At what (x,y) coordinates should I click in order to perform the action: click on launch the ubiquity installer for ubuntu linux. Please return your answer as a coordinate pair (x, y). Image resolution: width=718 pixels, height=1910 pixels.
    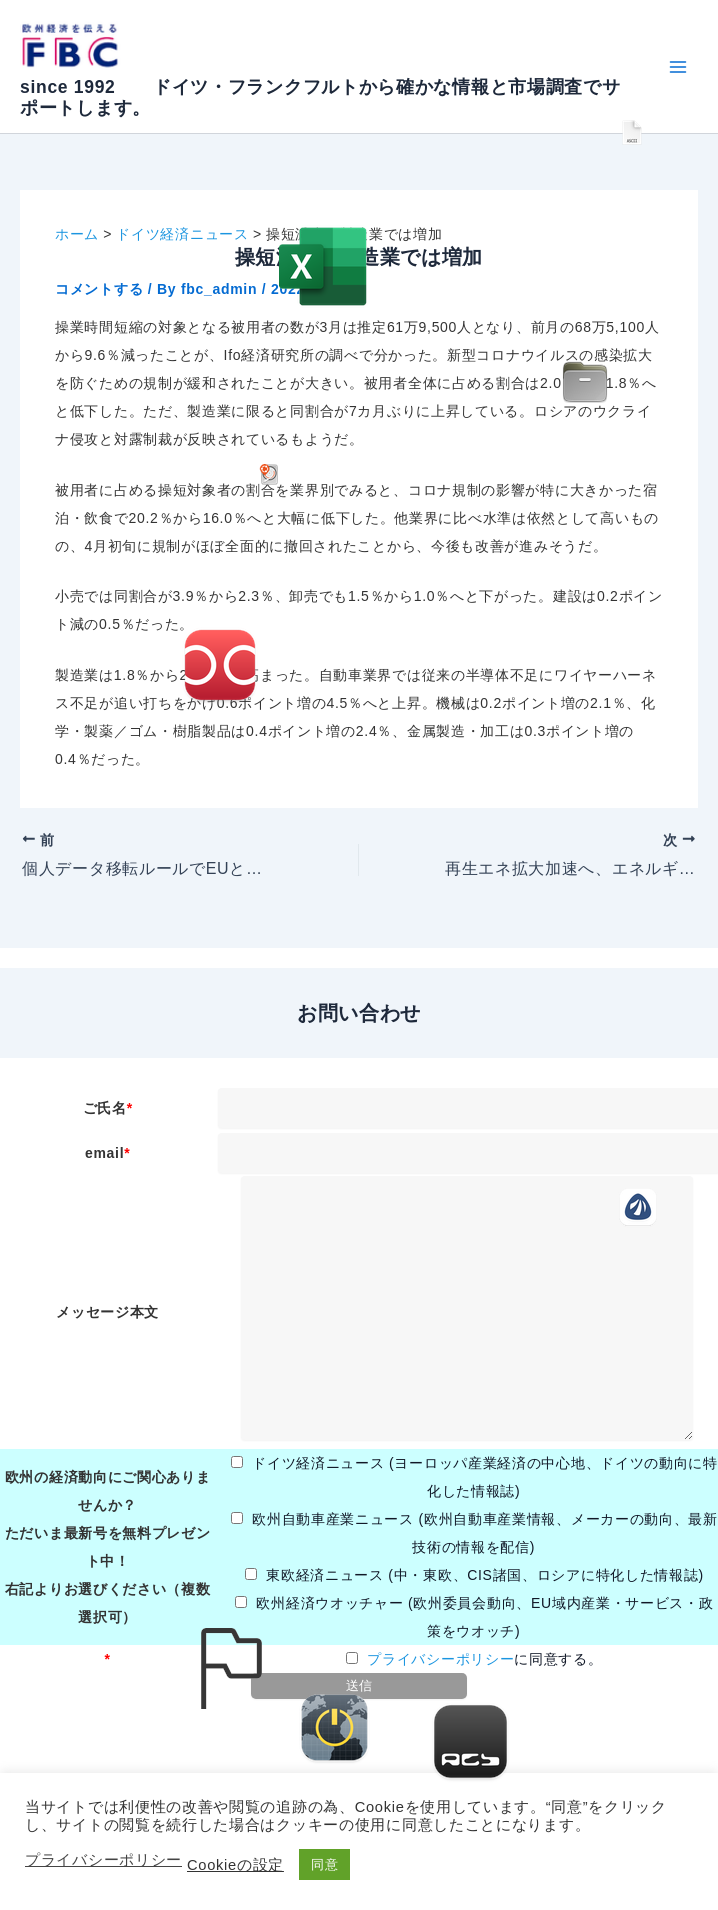
    Looking at the image, I should click on (269, 474).